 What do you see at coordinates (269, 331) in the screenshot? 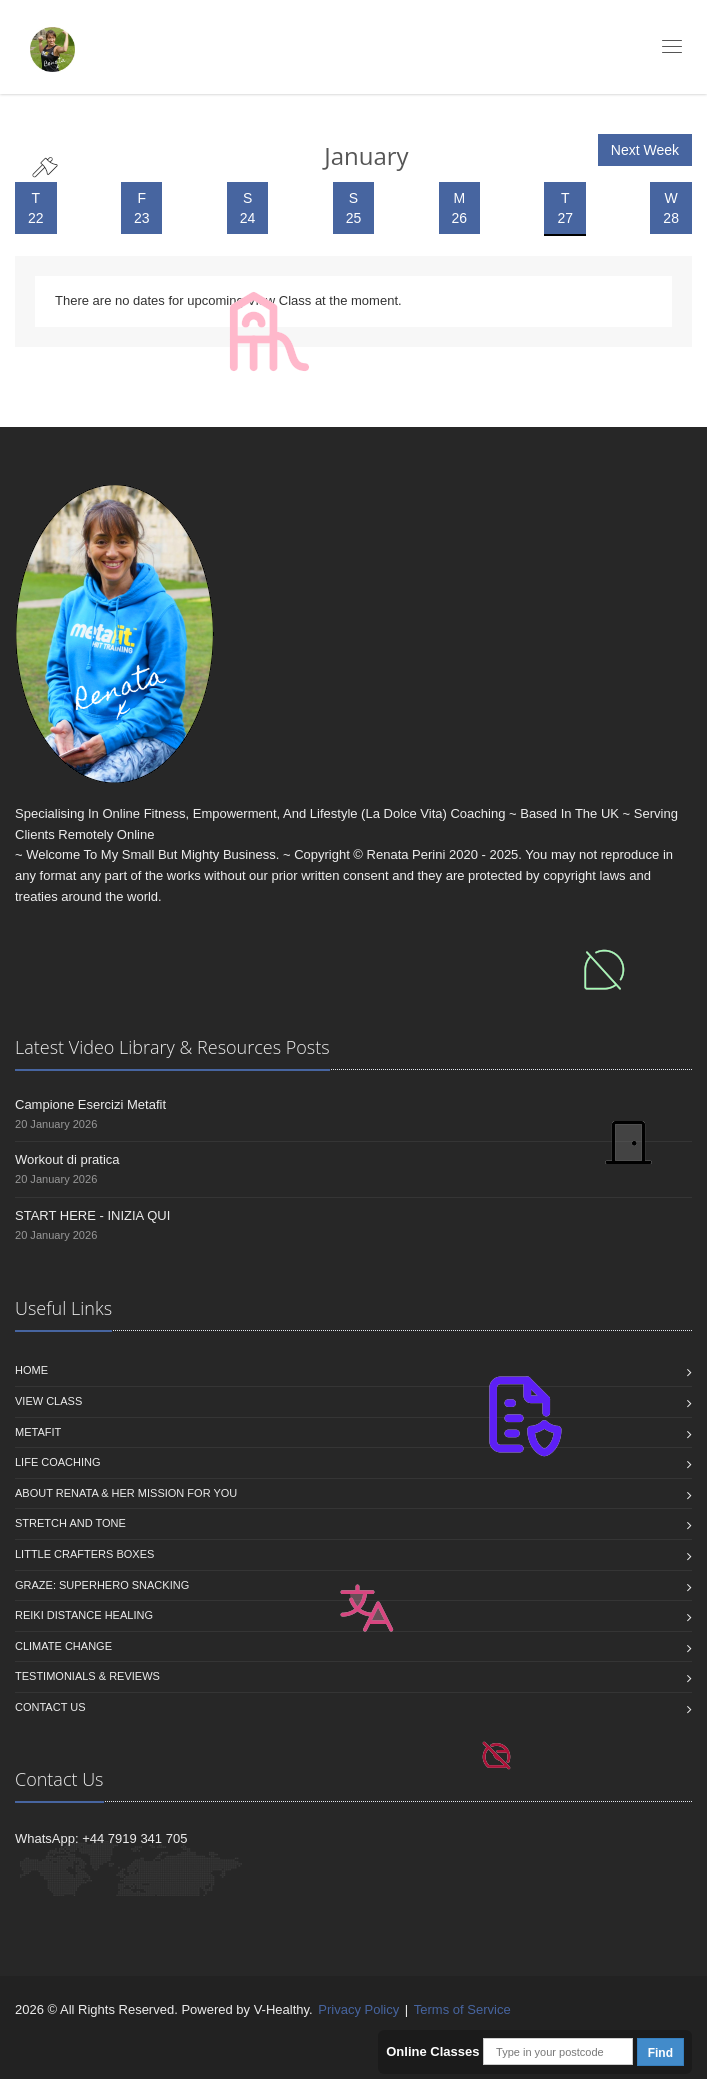
I see `access playground or outdoor equipment information` at bounding box center [269, 331].